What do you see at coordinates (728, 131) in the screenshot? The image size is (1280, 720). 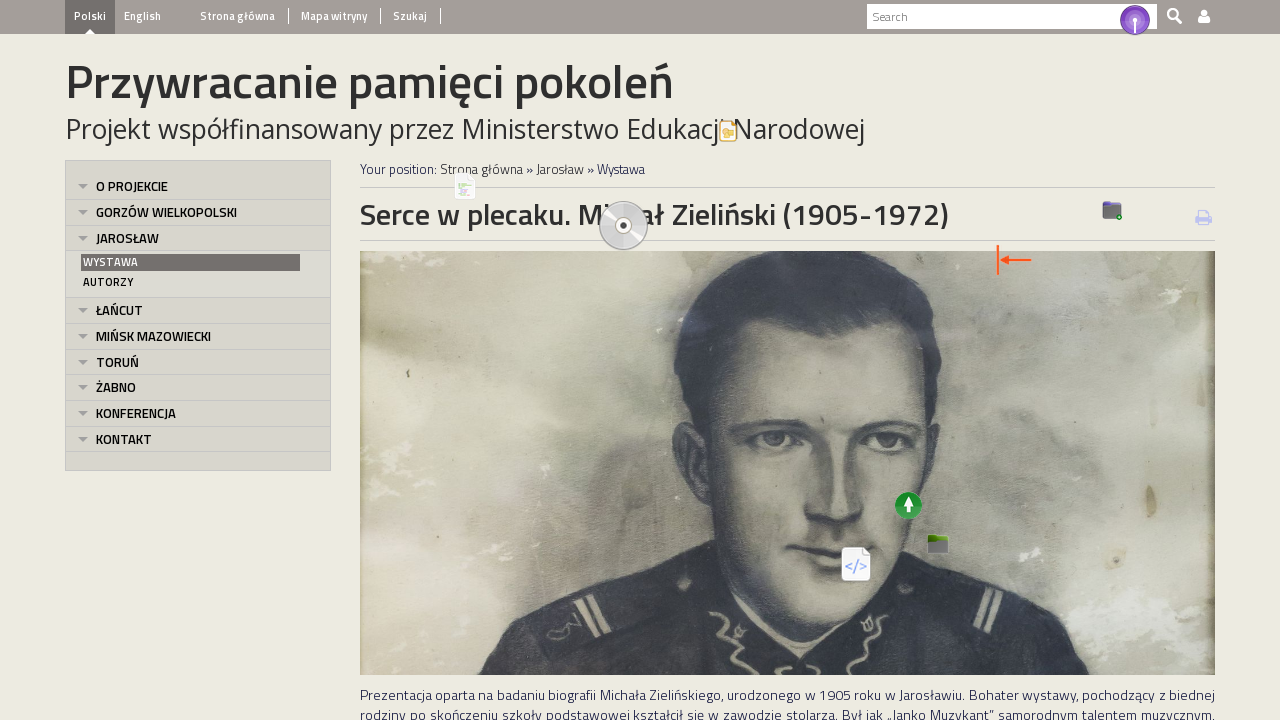 I see `open a graphics template file` at bounding box center [728, 131].